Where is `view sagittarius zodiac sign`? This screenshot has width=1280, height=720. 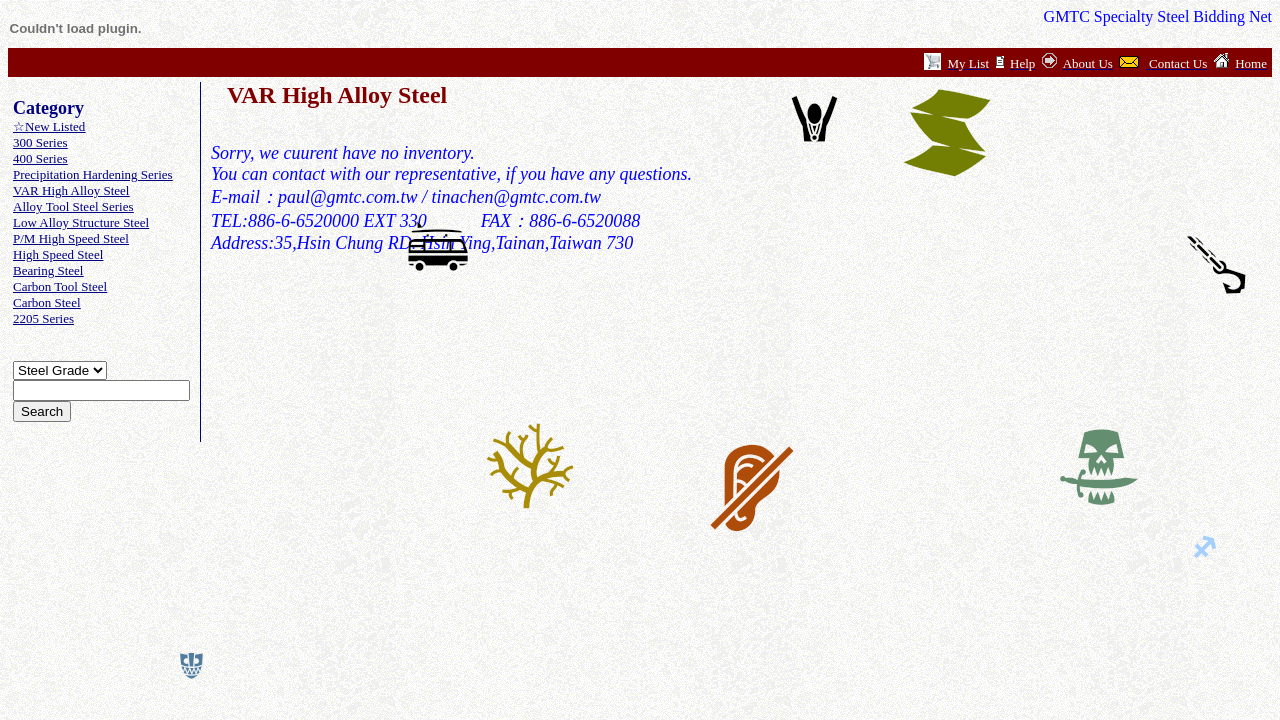 view sagittarius zodiac sign is located at coordinates (1205, 547).